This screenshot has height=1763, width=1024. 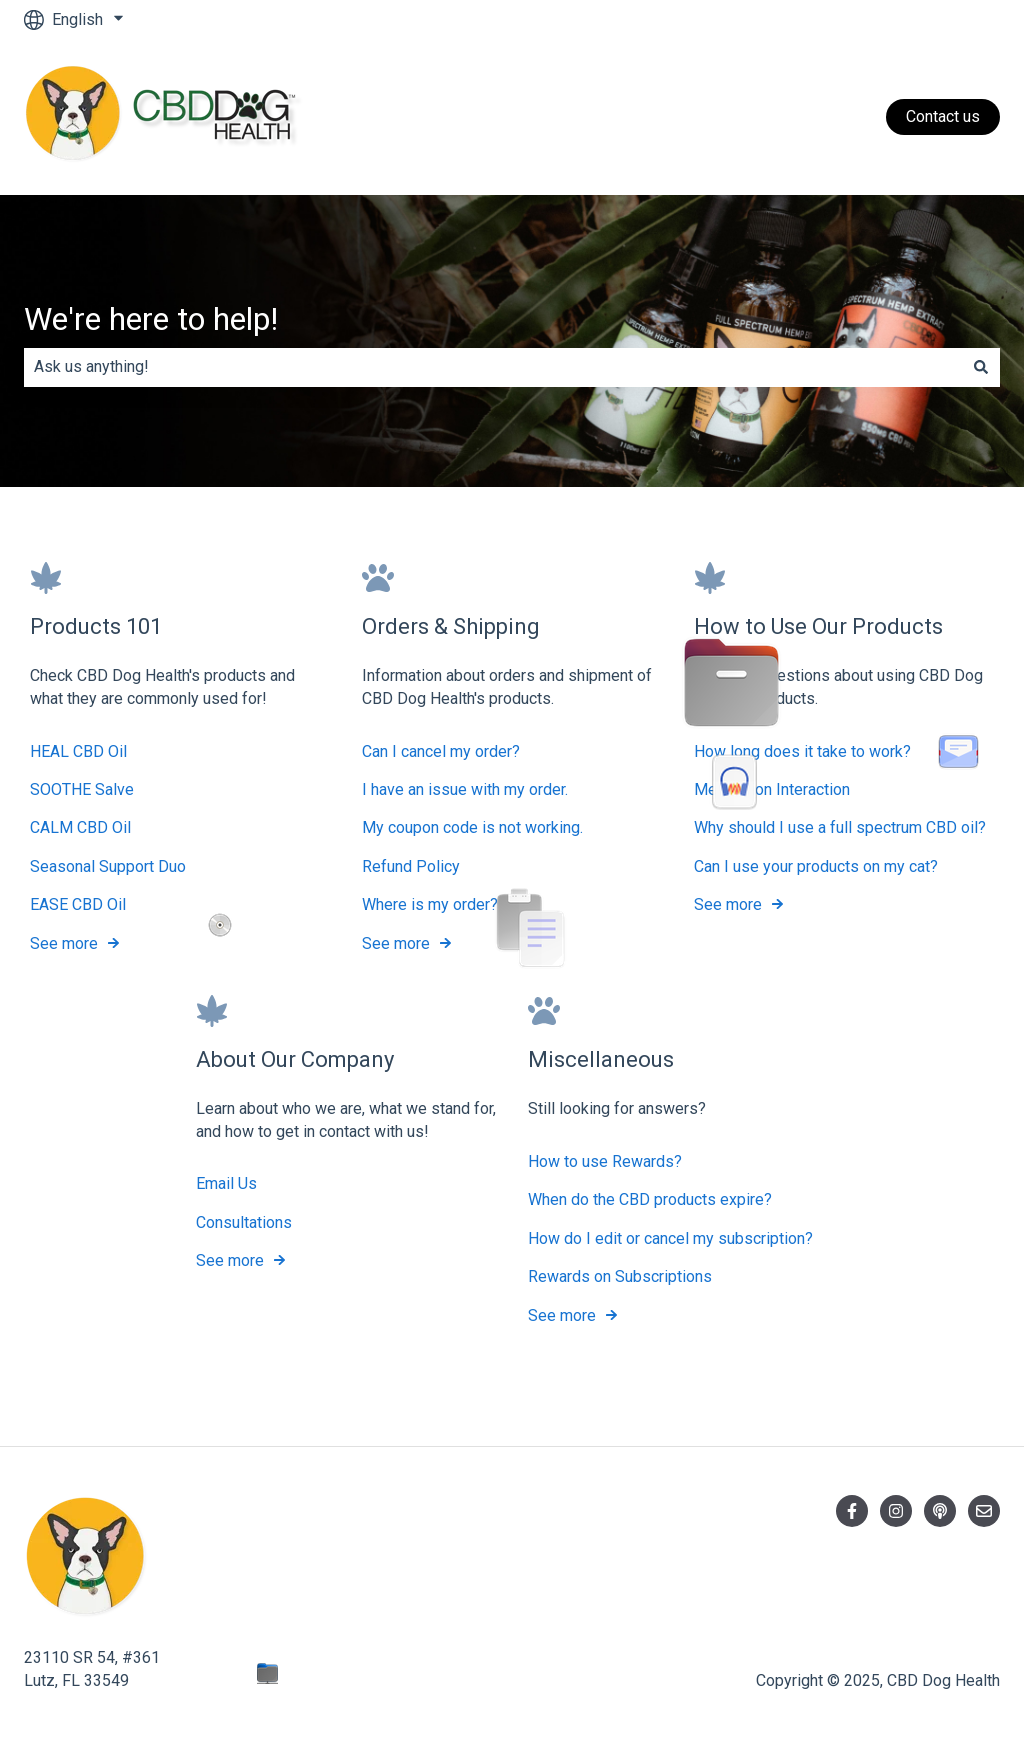 I want to click on an audacity audio project file, so click(x=734, y=781).